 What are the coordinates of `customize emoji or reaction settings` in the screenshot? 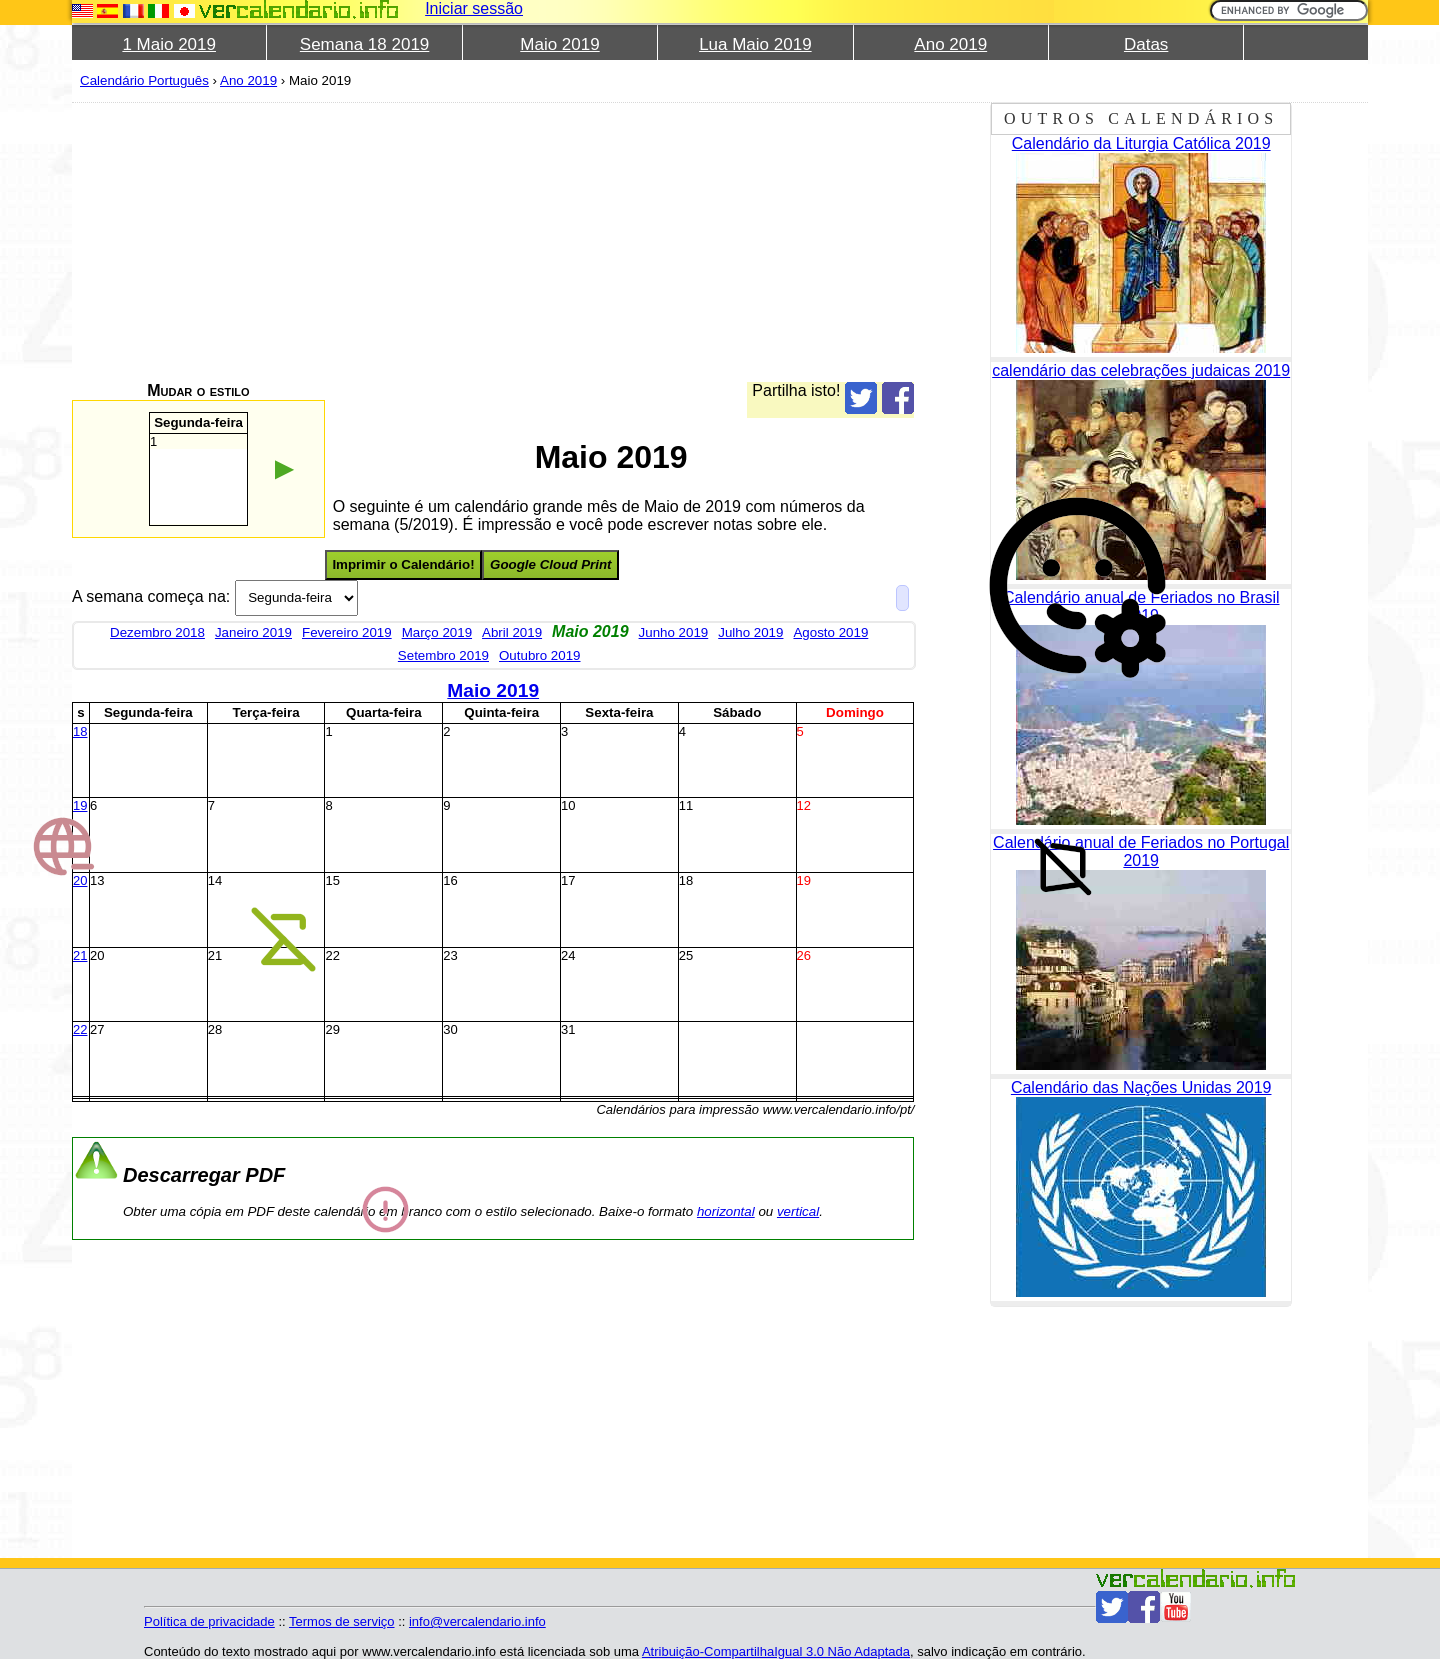 It's located at (1077, 585).